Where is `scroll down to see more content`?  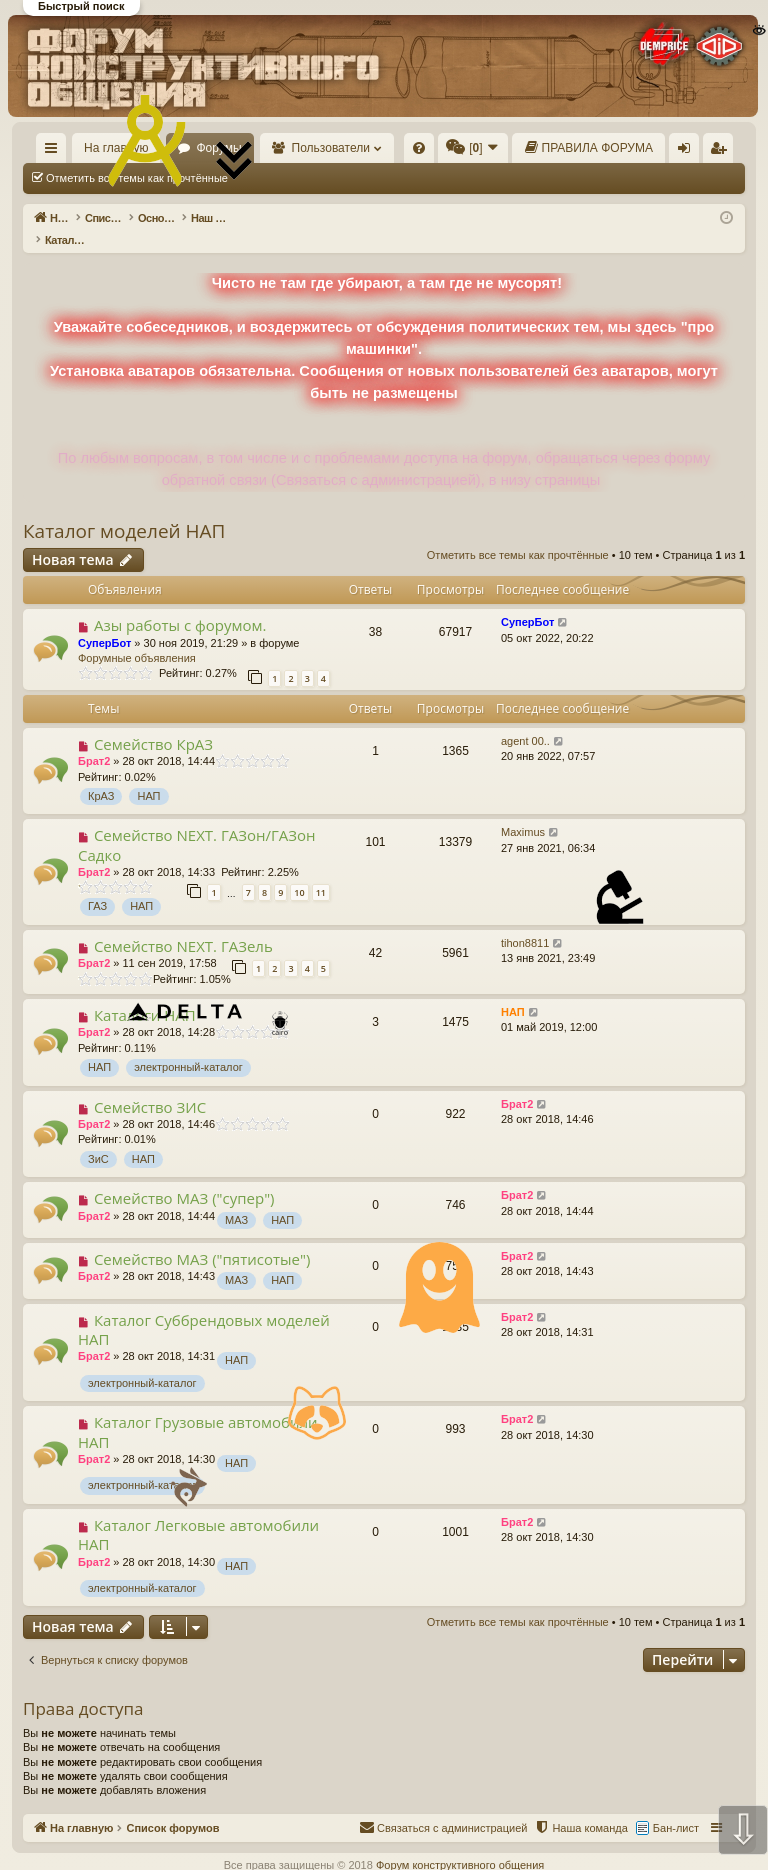
scroll down to see more content is located at coordinates (234, 159).